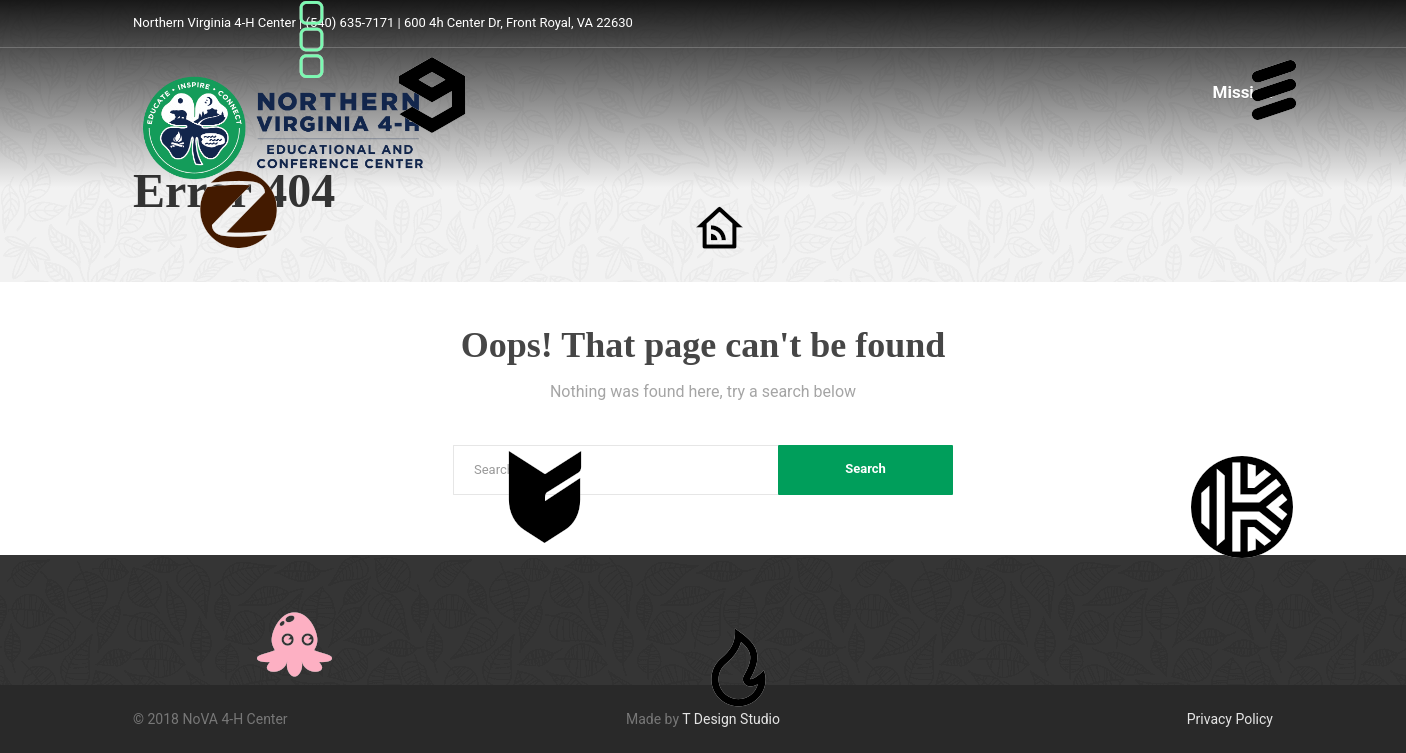 This screenshot has height=753, width=1406. Describe the element at coordinates (719, 229) in the screenshot. I see `access home network settings` at that location.